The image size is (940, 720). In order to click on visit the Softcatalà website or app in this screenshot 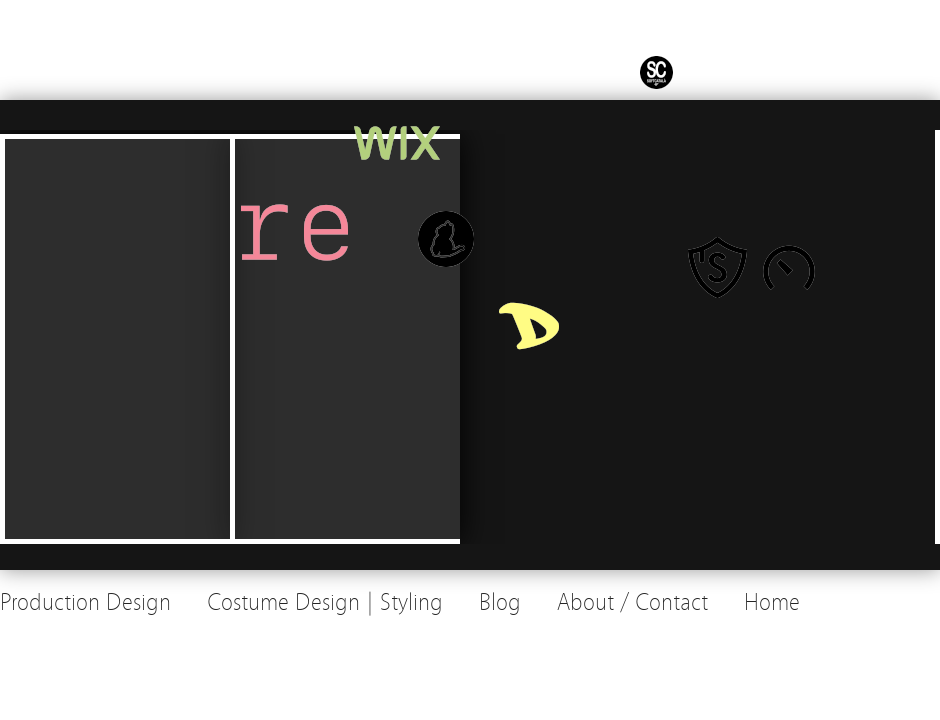, I will do `click(656, 72)`.